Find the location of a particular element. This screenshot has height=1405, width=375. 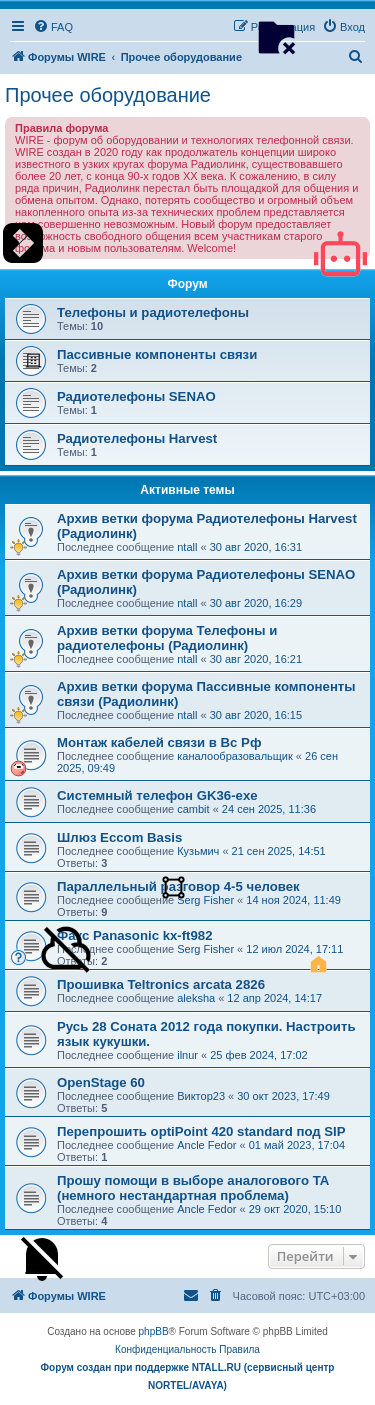

open wondershare filmora video editor is located at coordinates (23, 243).